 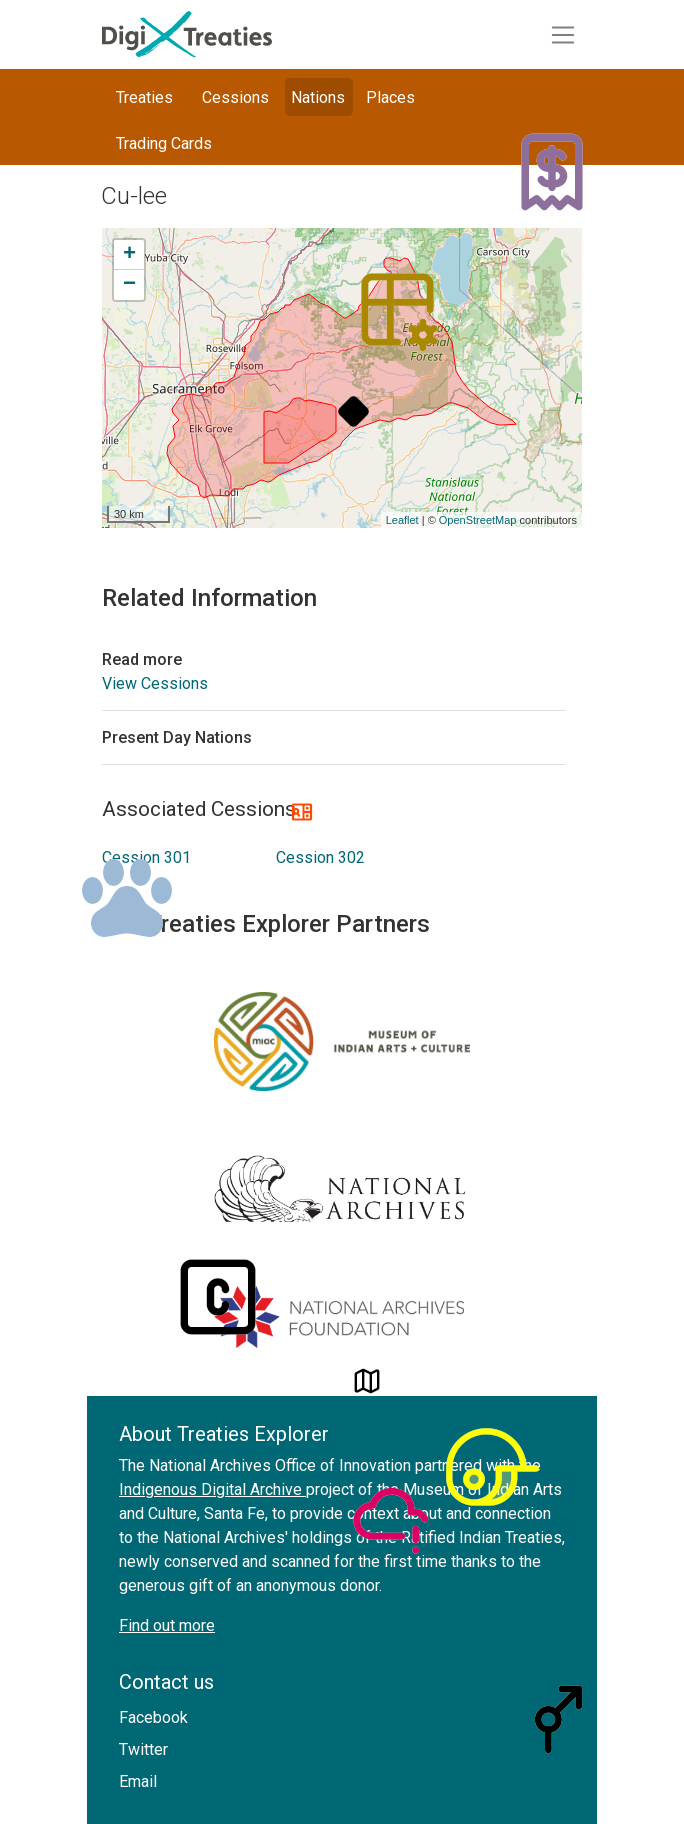 I want to click on indicates a diamond or rotated square marker, so click(x=353, y=411).